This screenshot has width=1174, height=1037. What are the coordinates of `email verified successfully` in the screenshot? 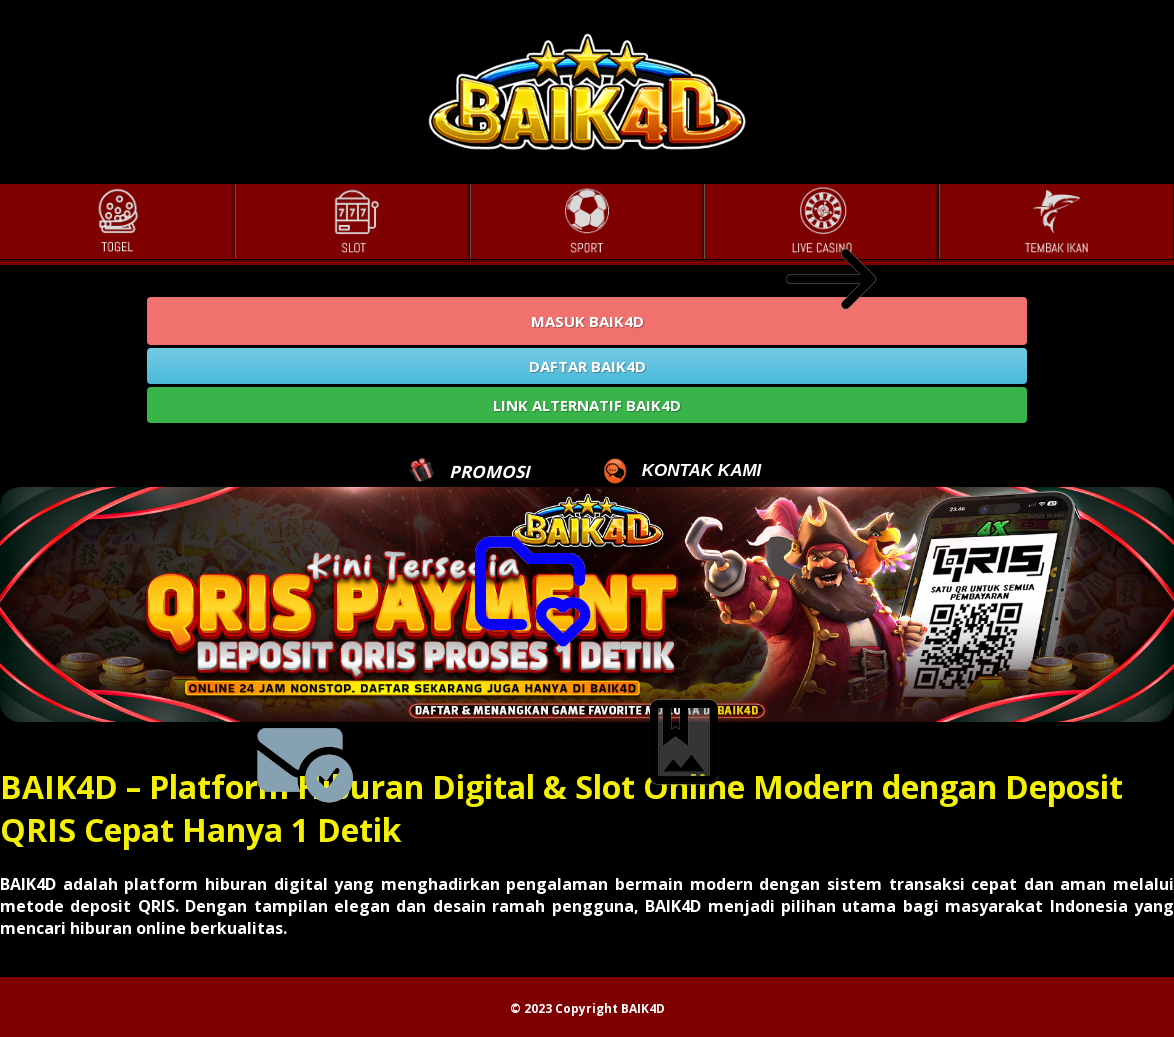 It's located at (300, 760).